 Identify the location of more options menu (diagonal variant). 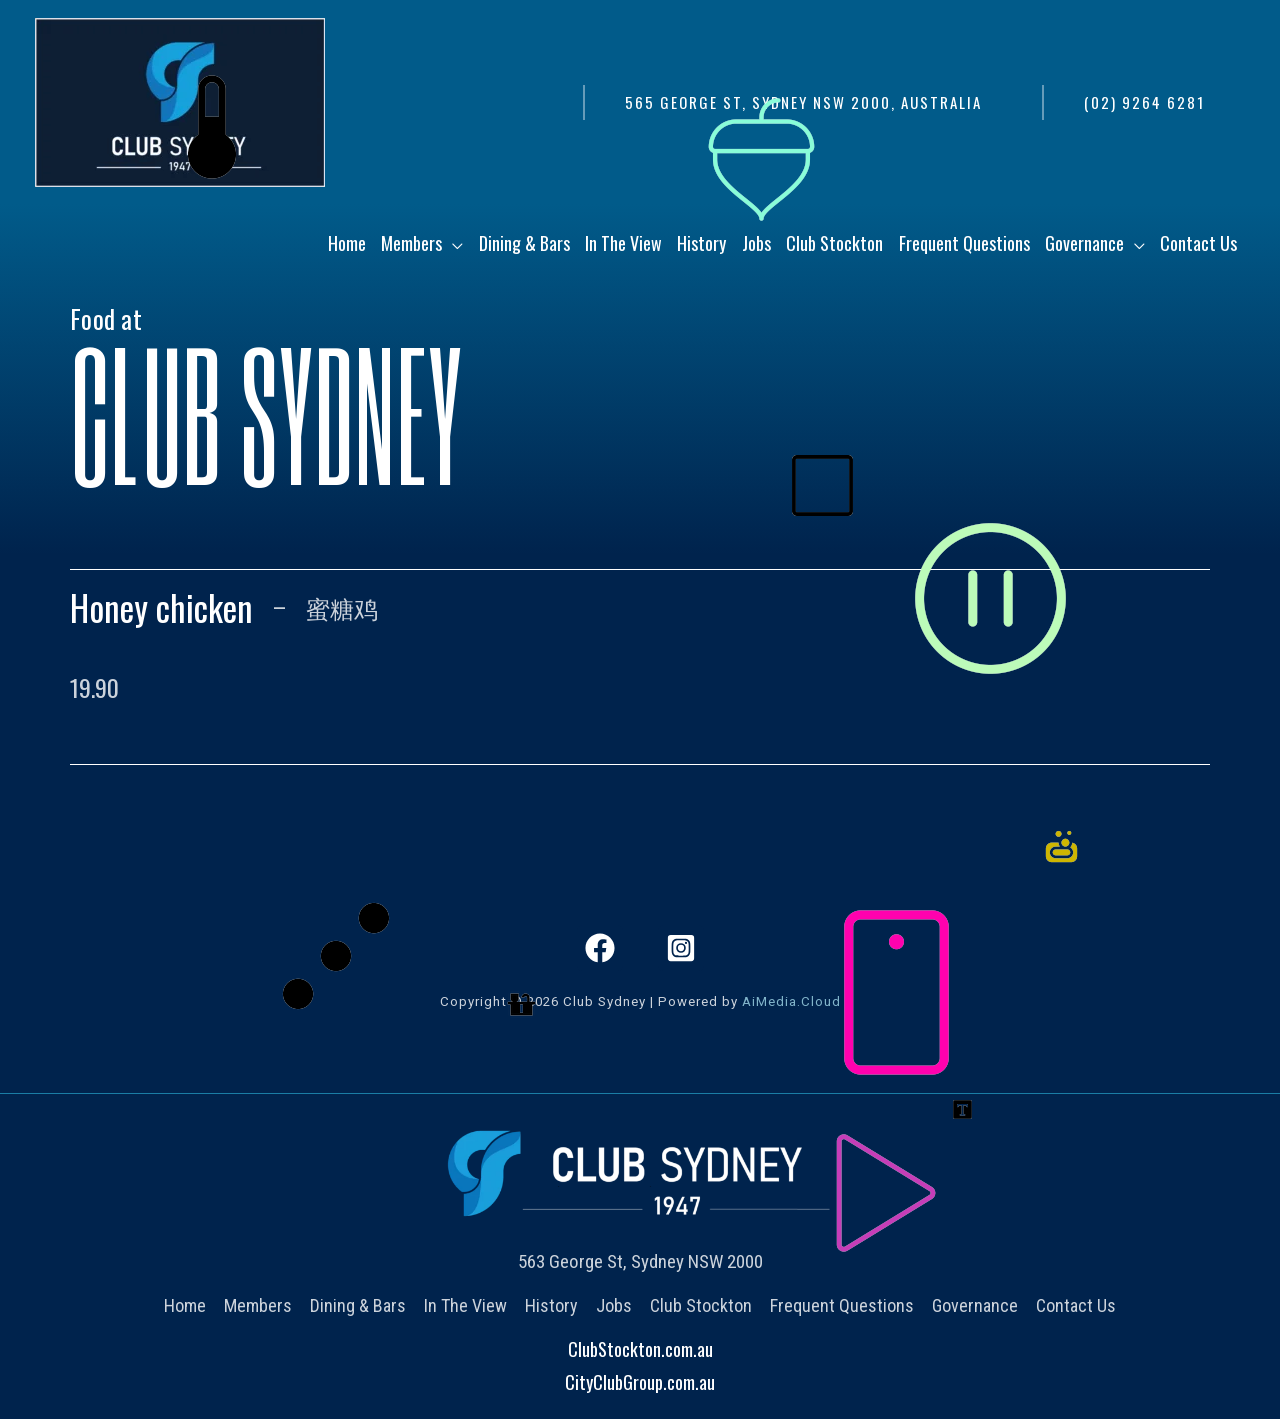
(336, 956).